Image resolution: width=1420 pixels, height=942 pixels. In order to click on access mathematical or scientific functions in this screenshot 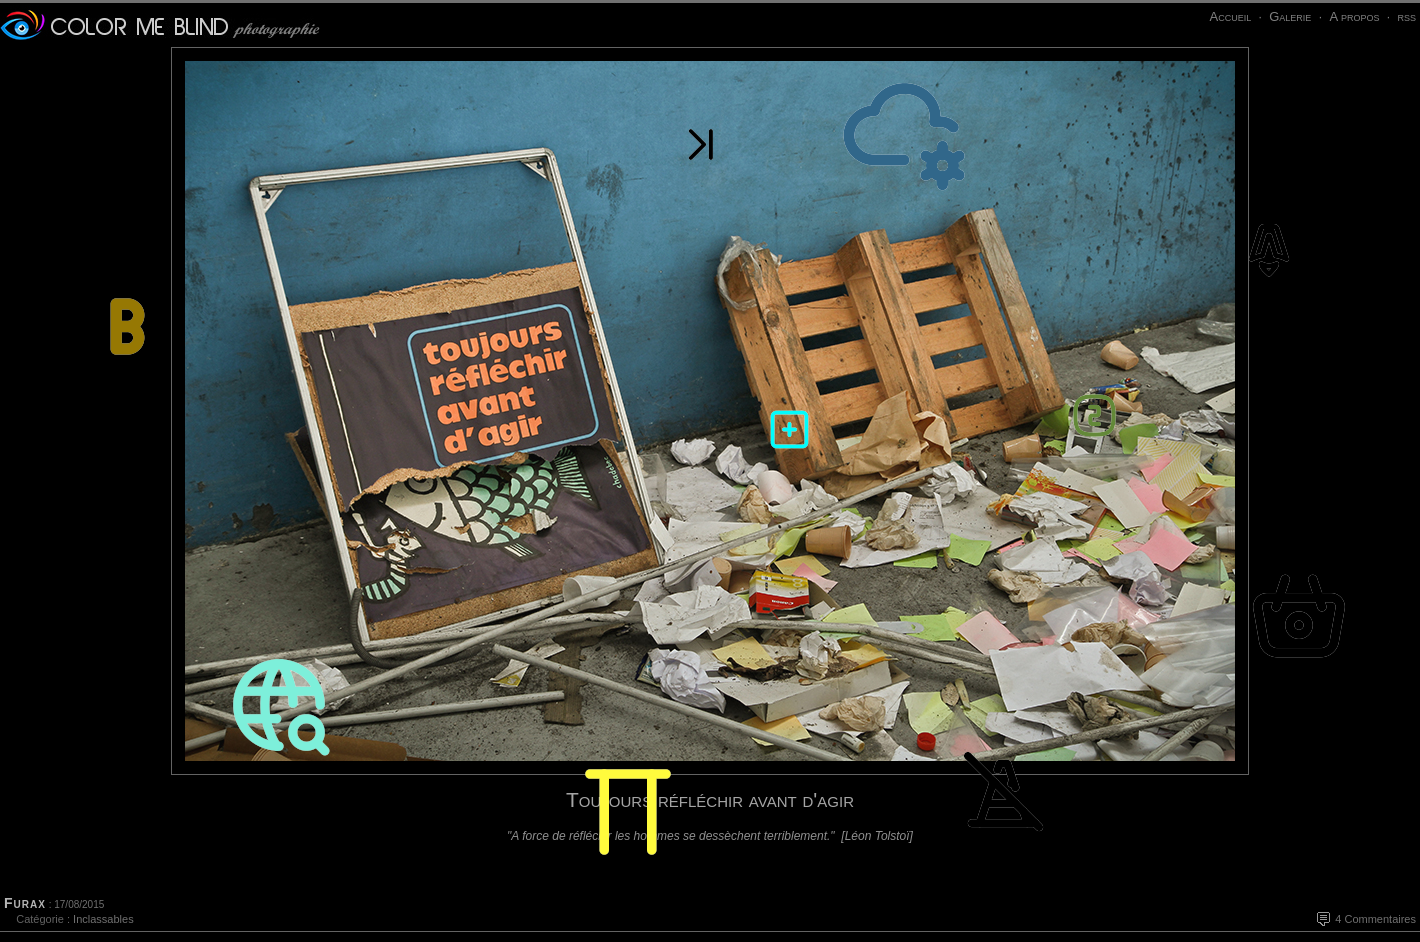, I will do `click(628, 812)`.